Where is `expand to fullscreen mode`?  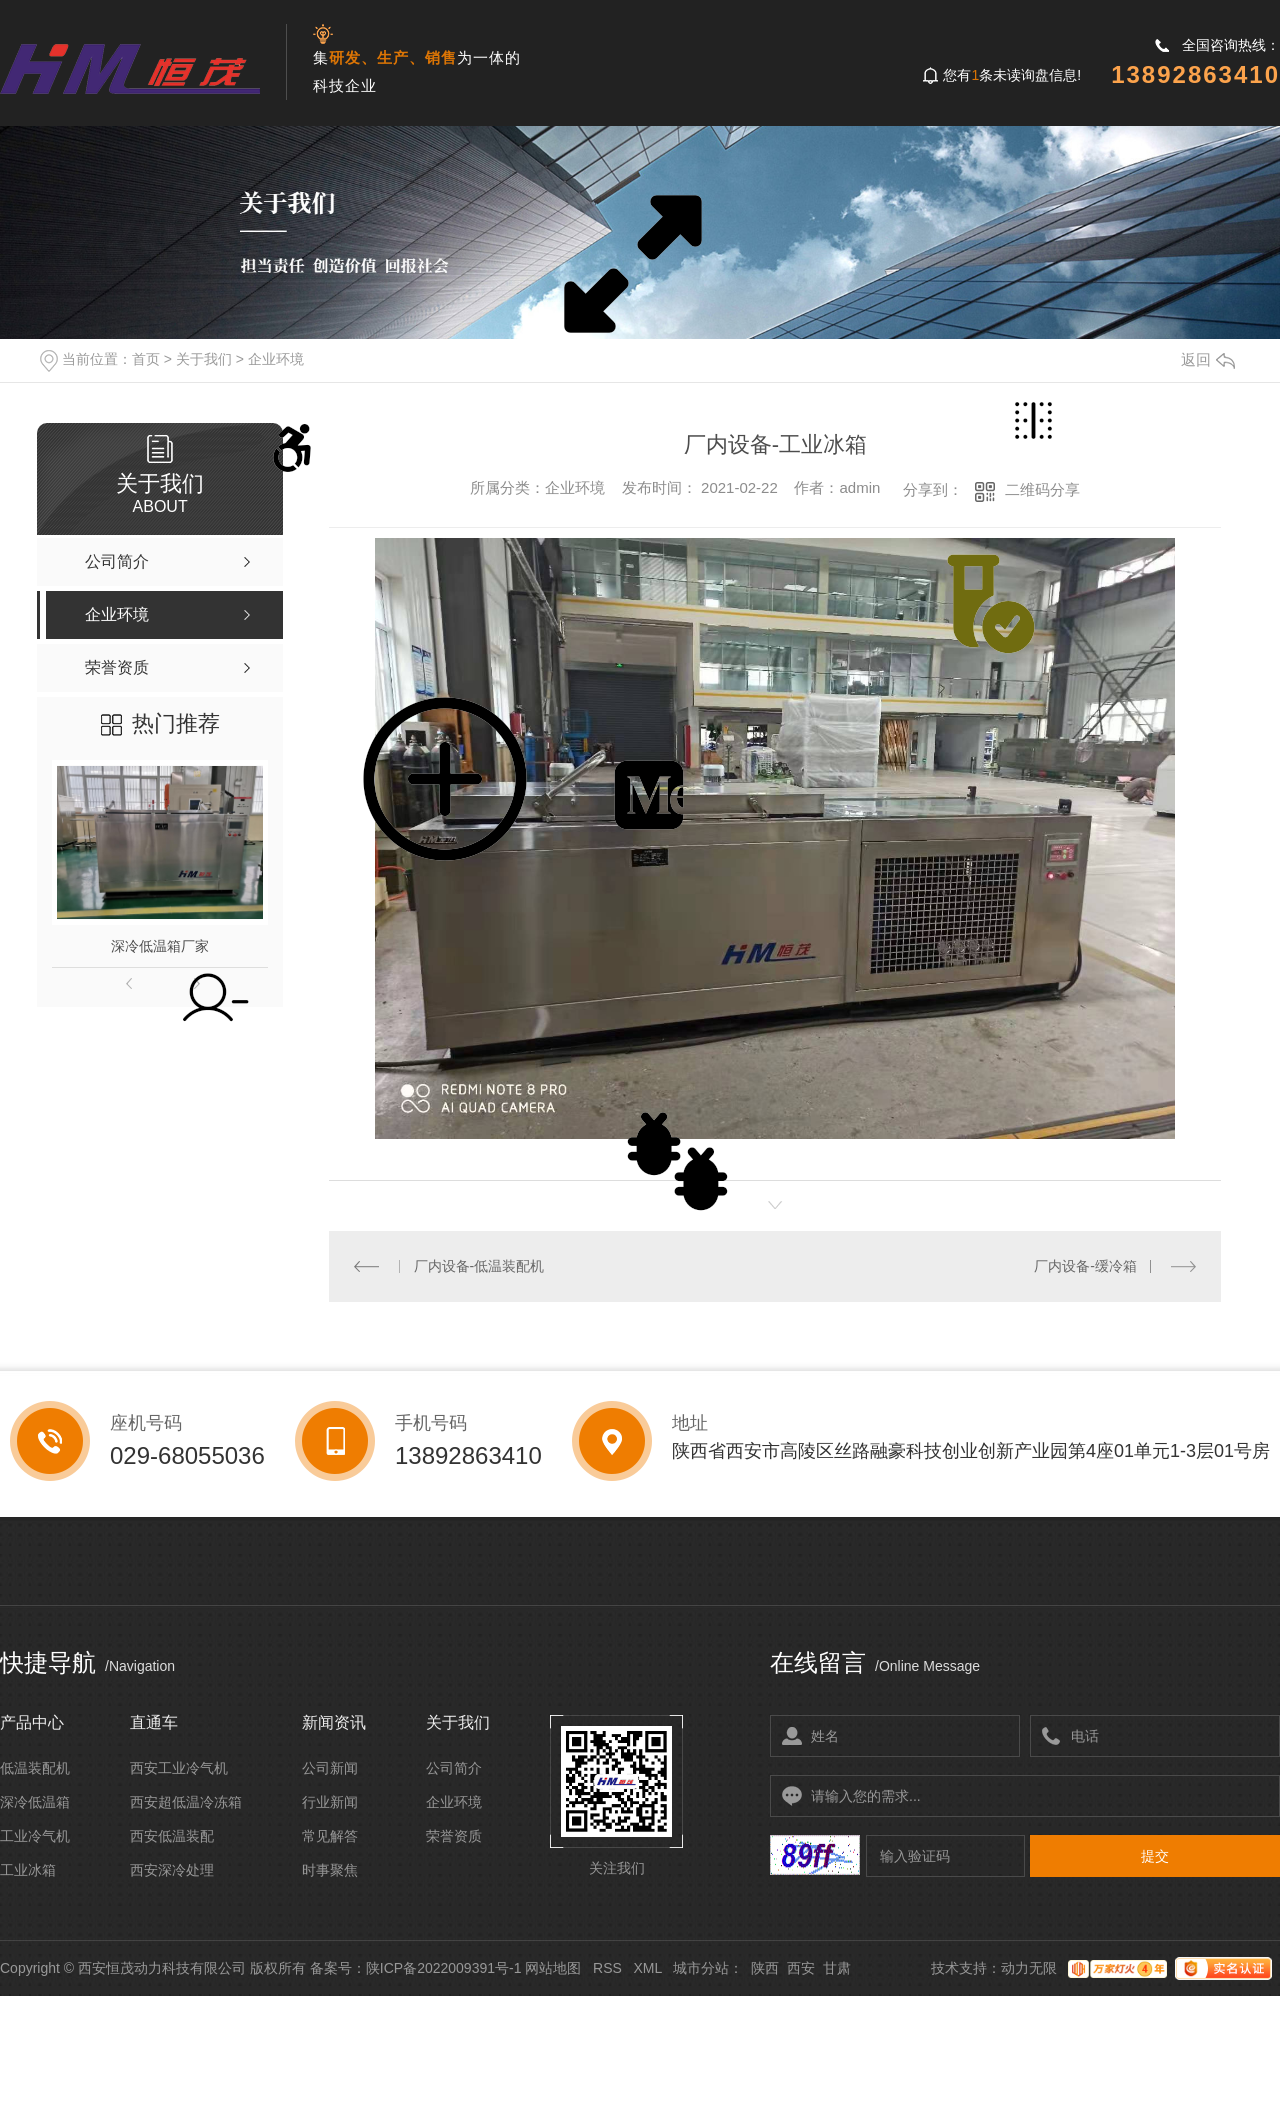 expand to fullscreen mode is located at coordinates (633, 264).